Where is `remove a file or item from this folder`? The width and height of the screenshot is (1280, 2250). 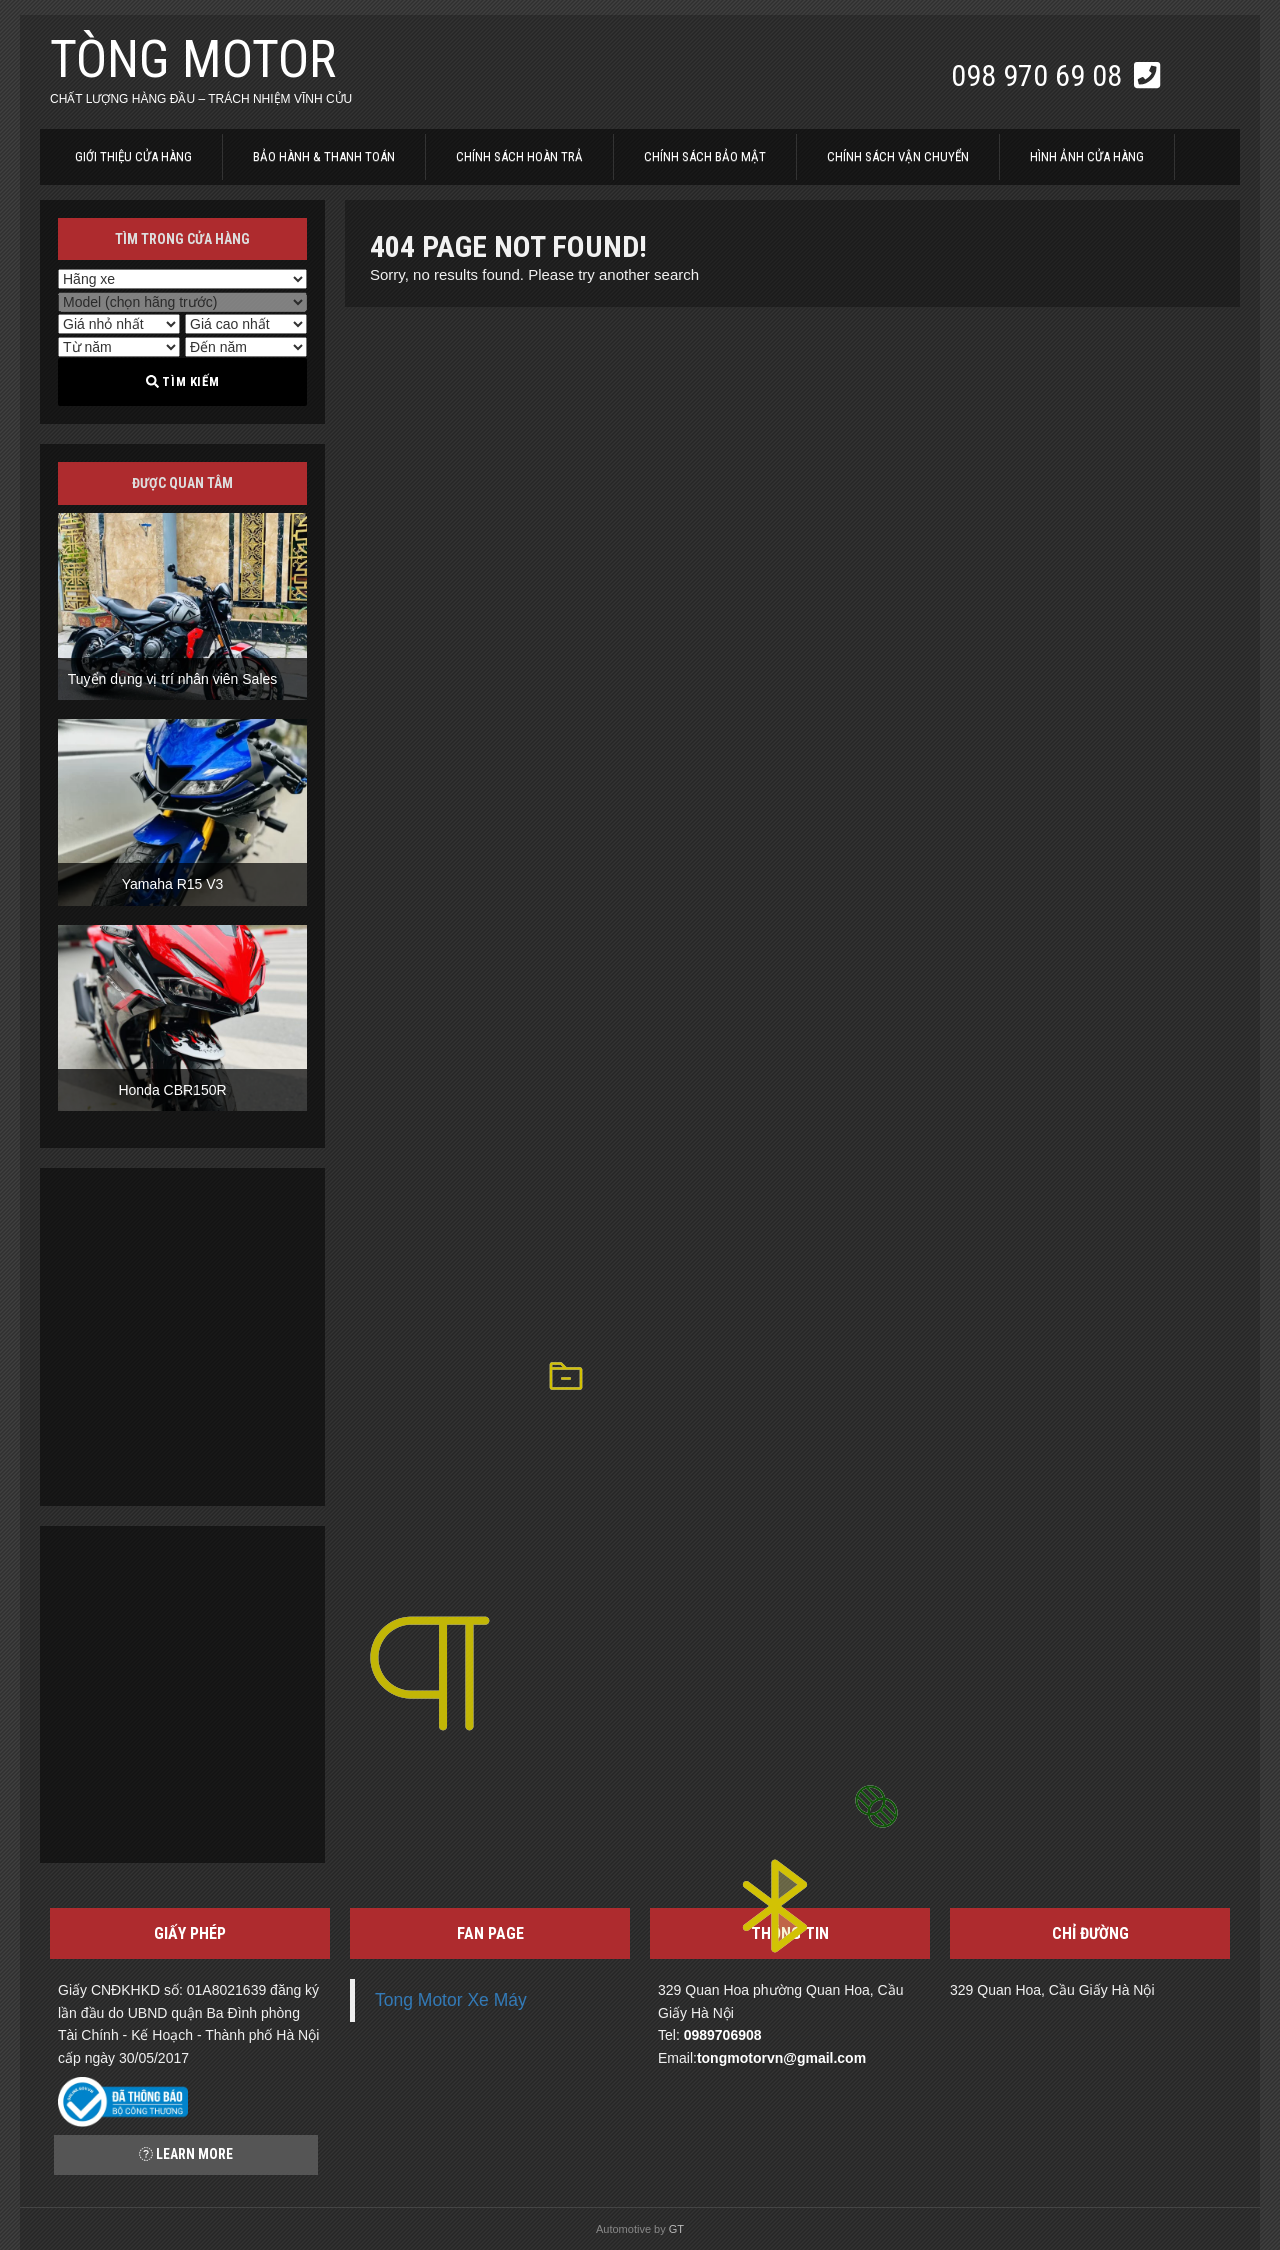 remove a file or item from this folder is located at coordinates (566, 1376).